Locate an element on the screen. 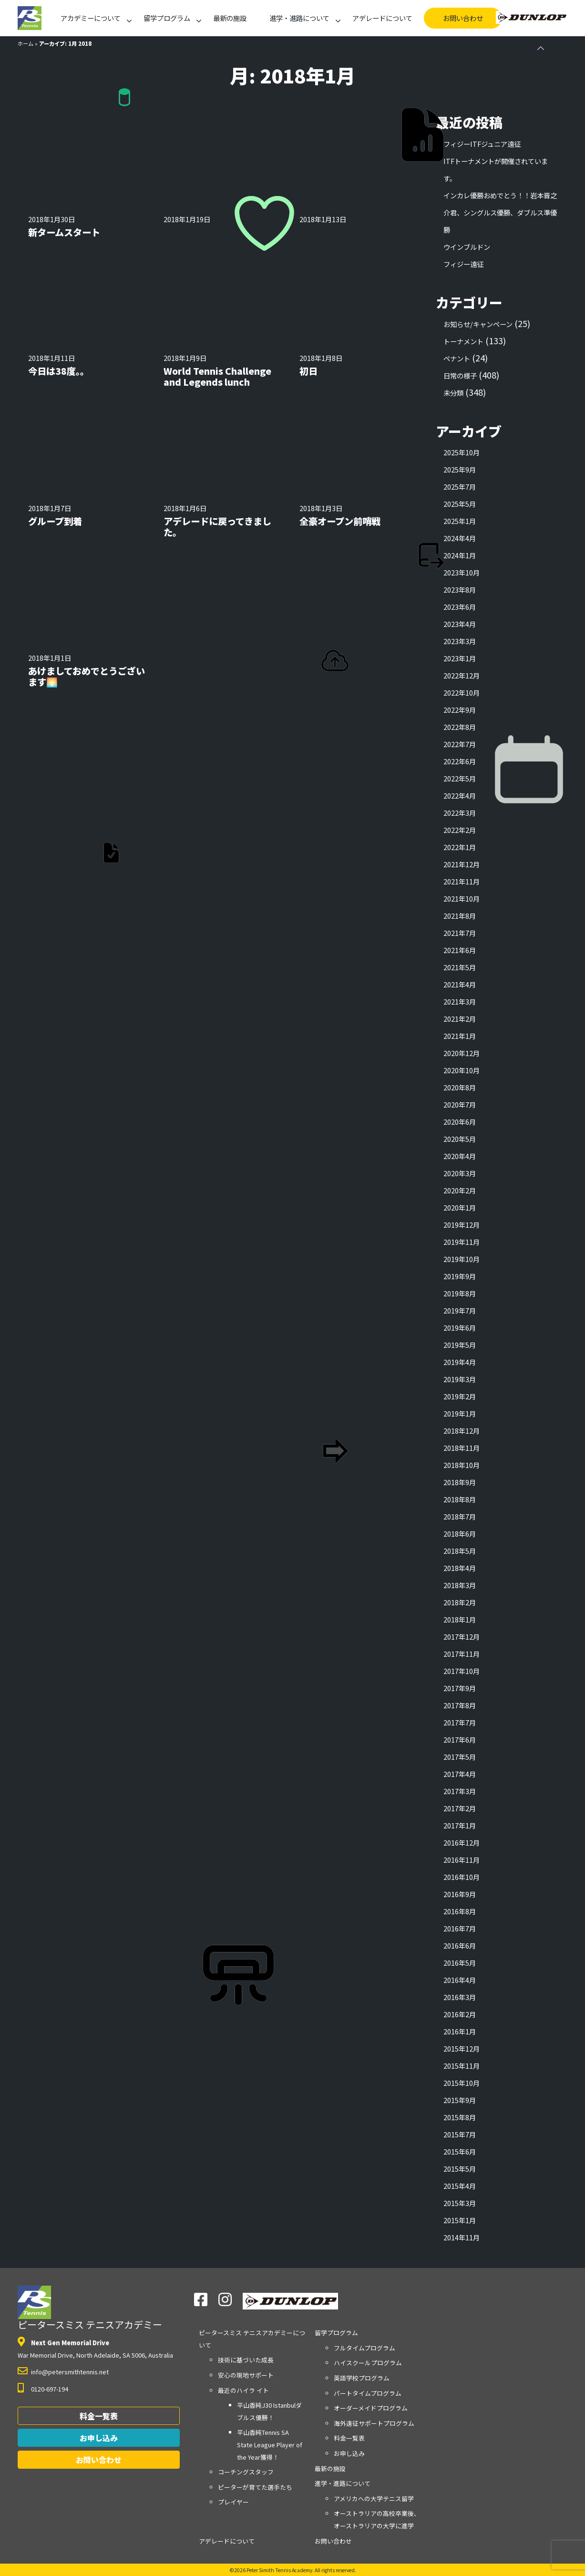 This screenshot has width=585, height=2576. toggle air conditioning controls is located at coordinates (238, 1973).